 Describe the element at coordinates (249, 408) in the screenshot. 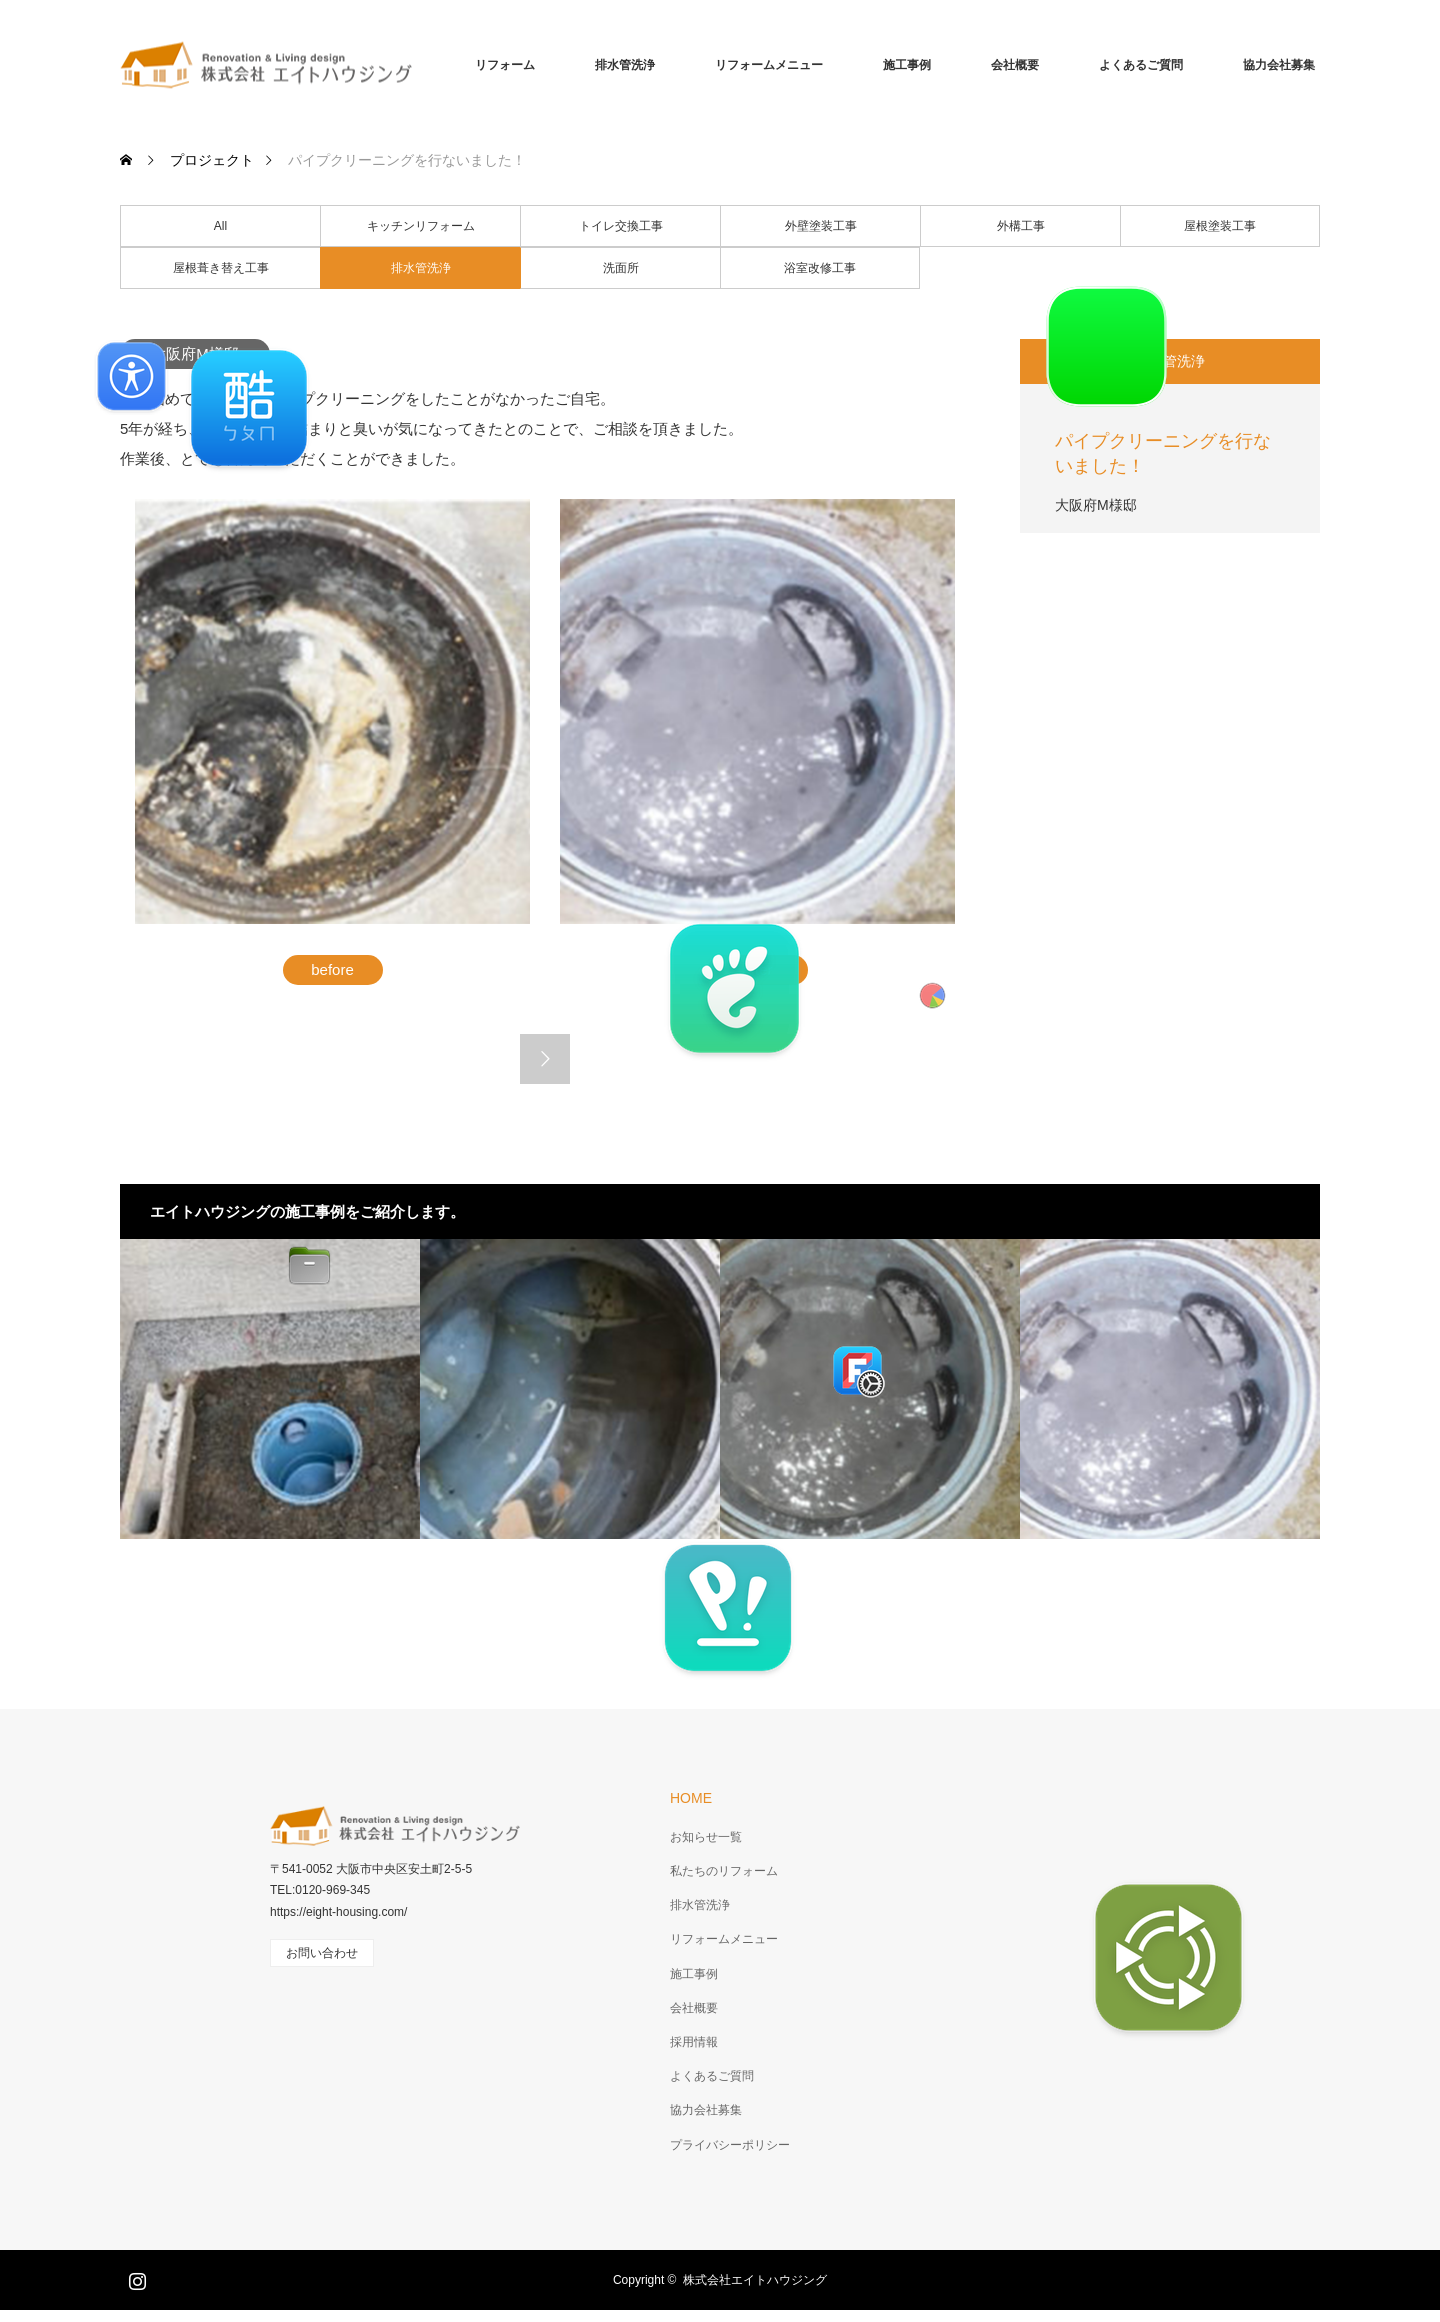

I see `open IBus Chewing input method settings` at that location.